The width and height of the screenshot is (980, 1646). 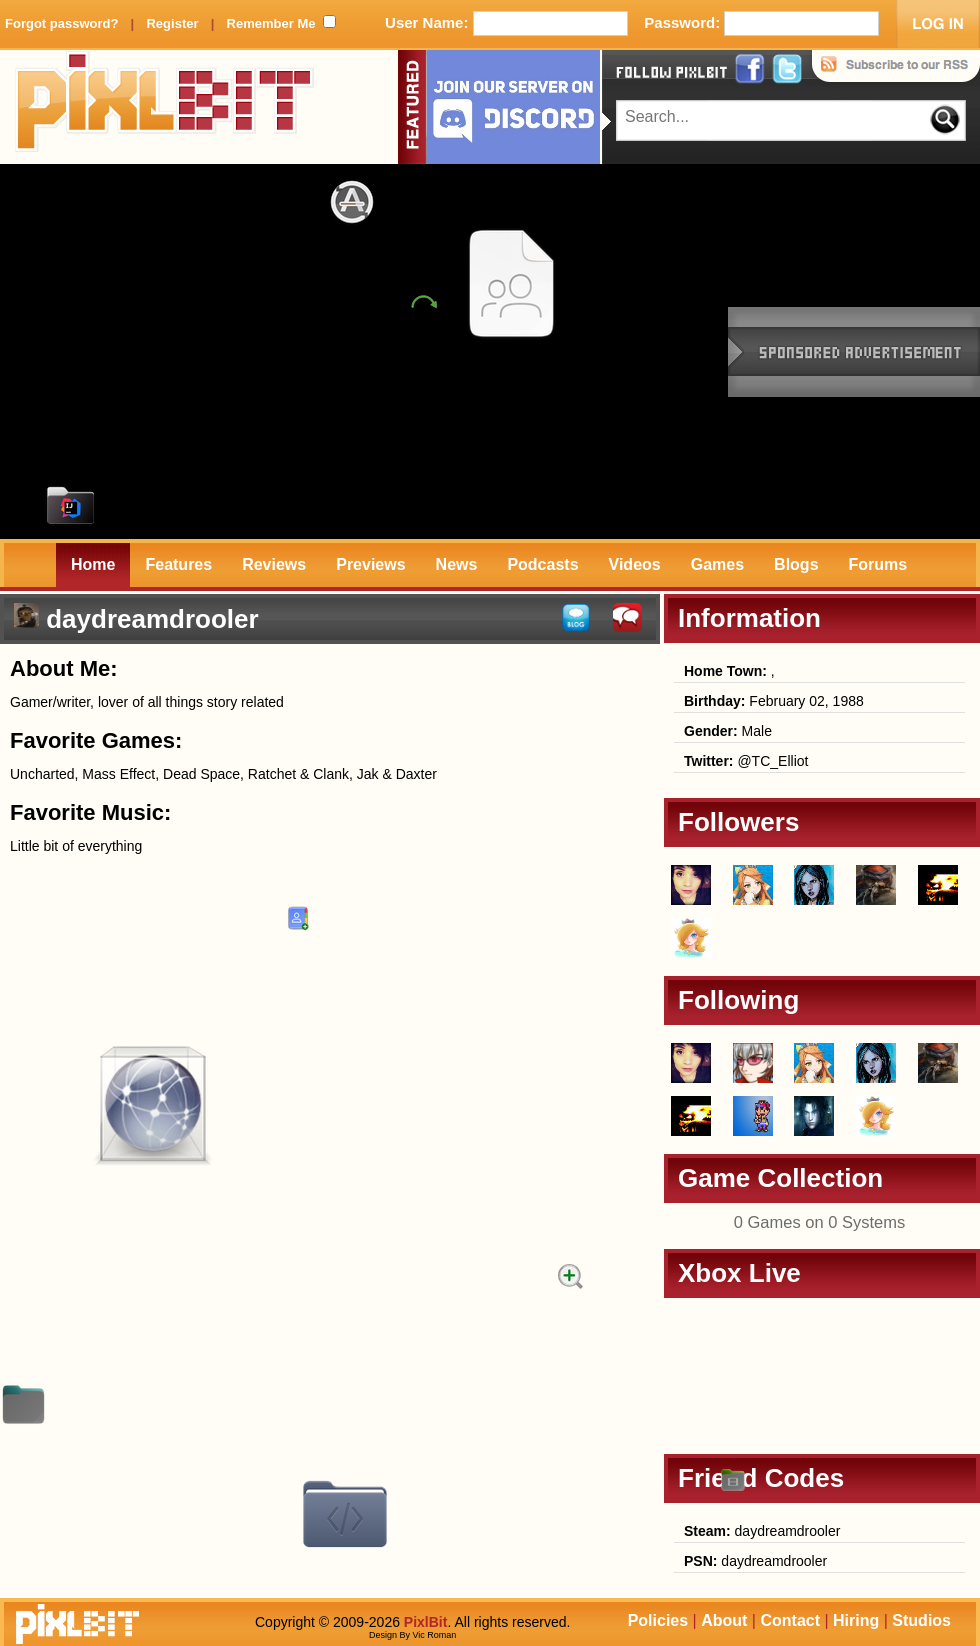 What do you see at coordinates (733, 1480) in the screenshot?
I see `open your videos folder` at bounding box center [733, 1480].